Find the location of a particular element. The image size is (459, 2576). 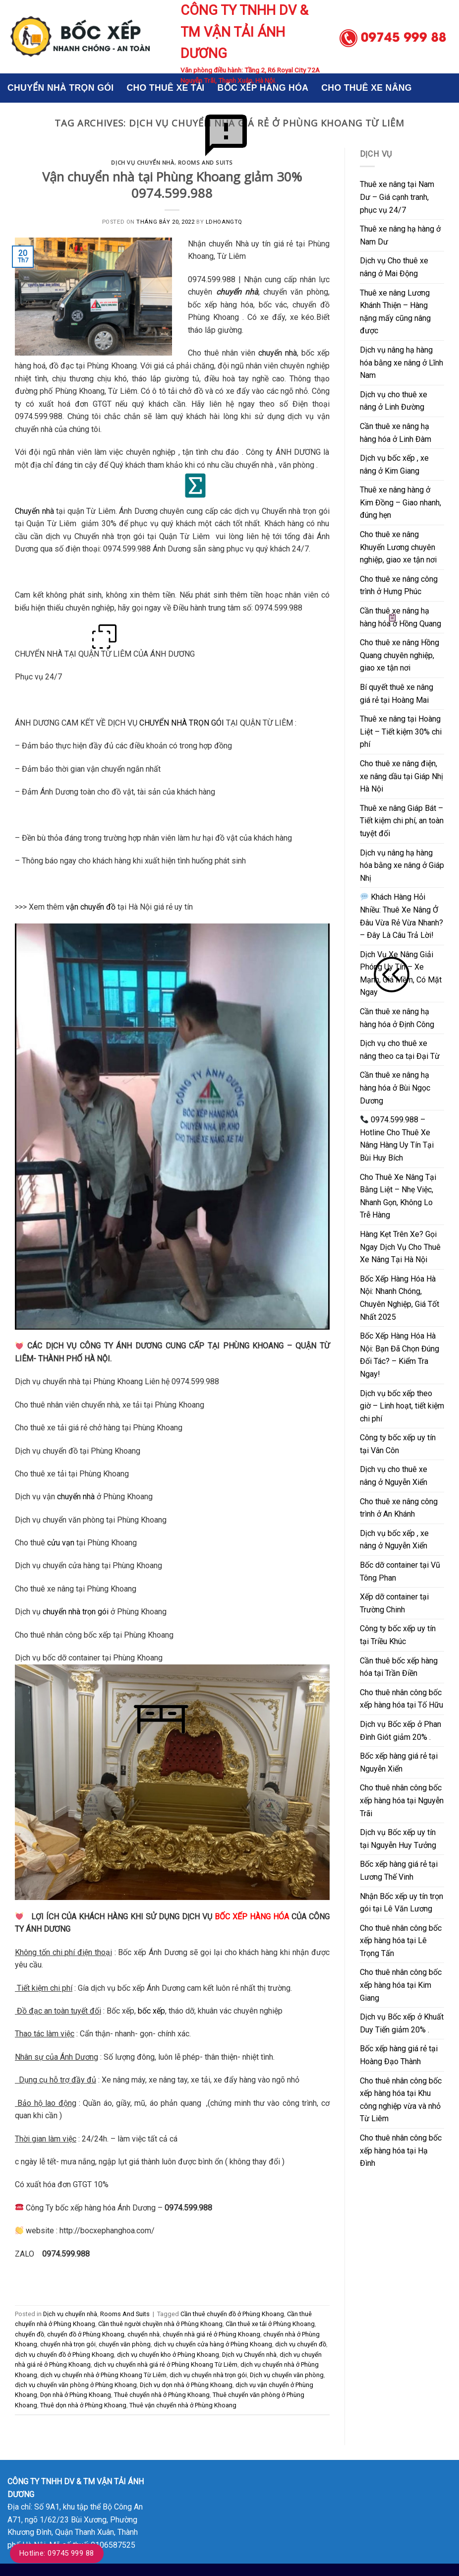

calculate sum or total is located at coordinates (195, 486).